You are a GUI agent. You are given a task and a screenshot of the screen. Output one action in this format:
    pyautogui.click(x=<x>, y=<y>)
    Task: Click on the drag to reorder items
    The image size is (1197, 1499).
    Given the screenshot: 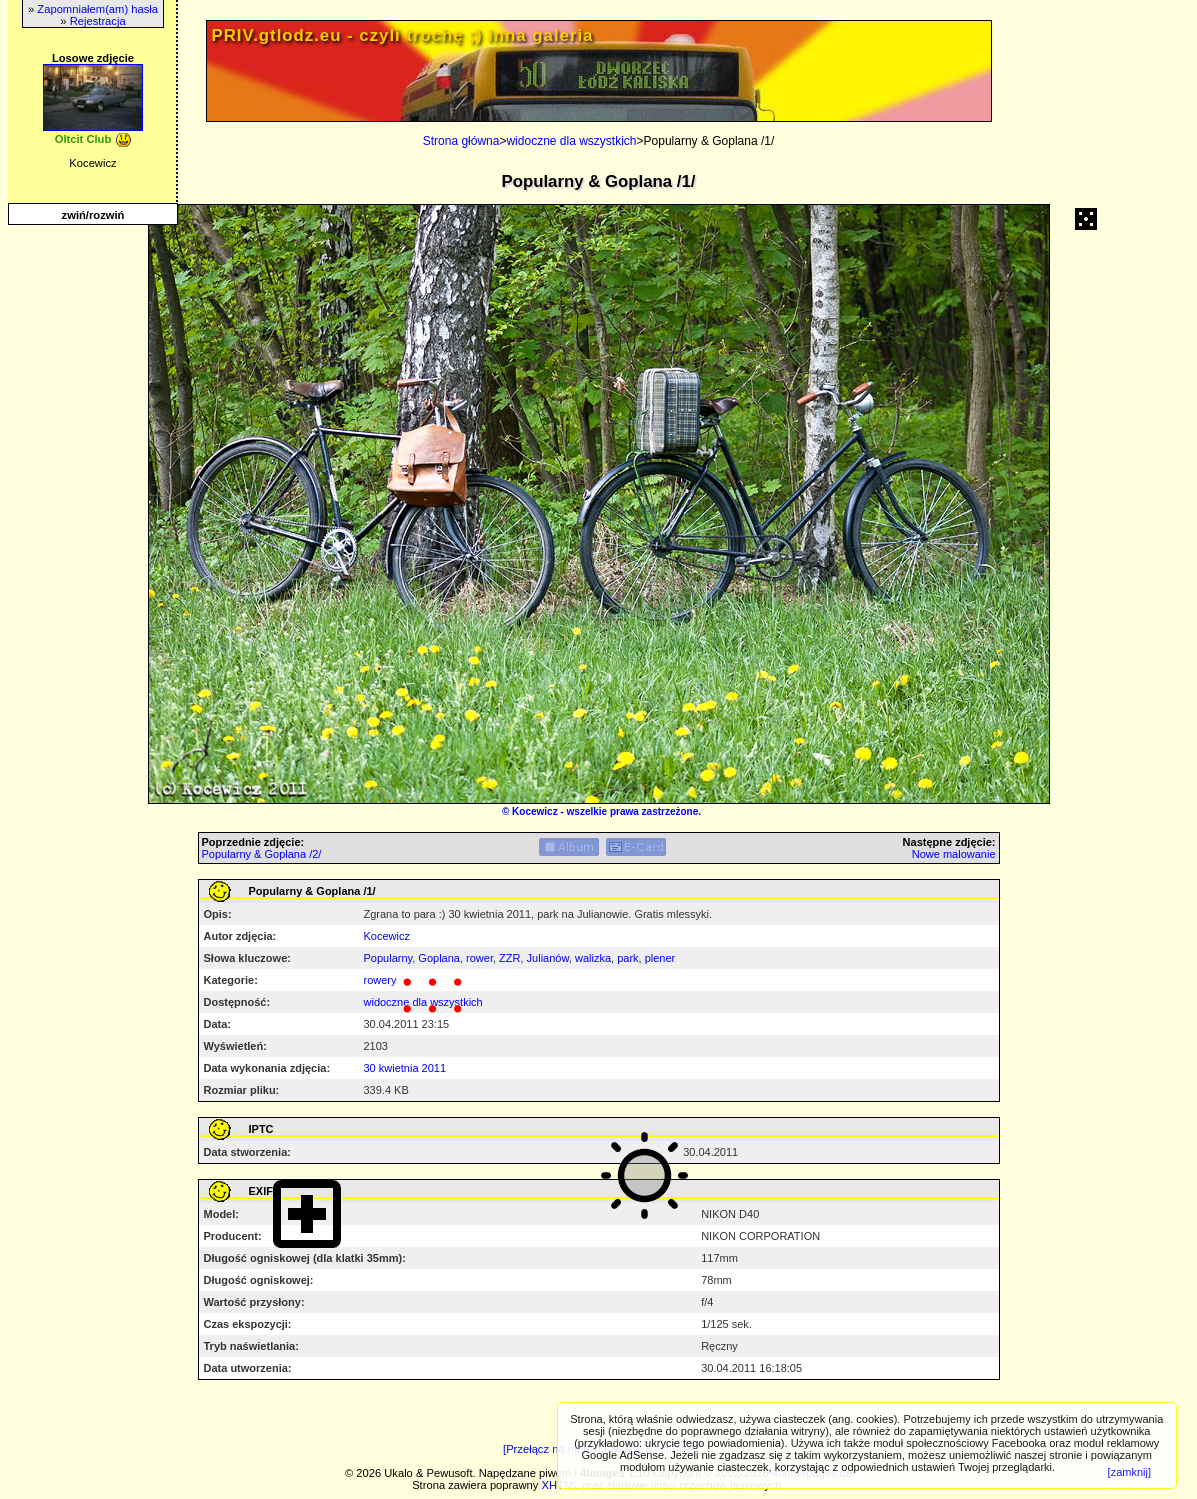 What is the action you would take?
    pyautogui.click(x=432, y=995)
    